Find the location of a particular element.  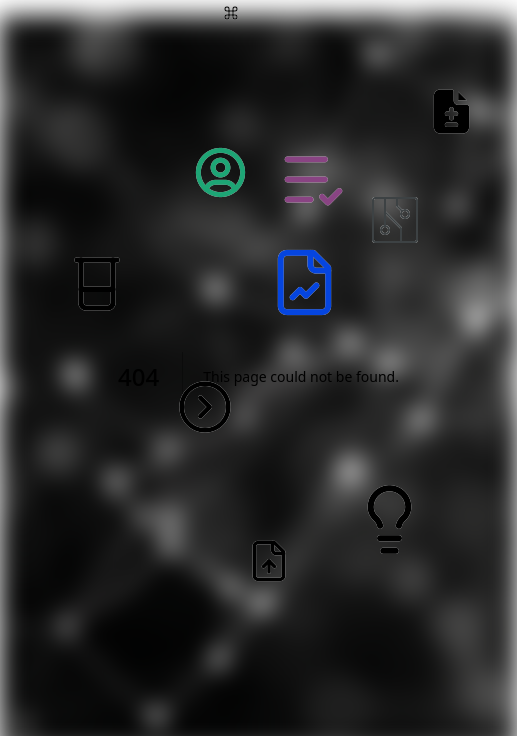

view completed tasks is located at coordinates (313, 179).